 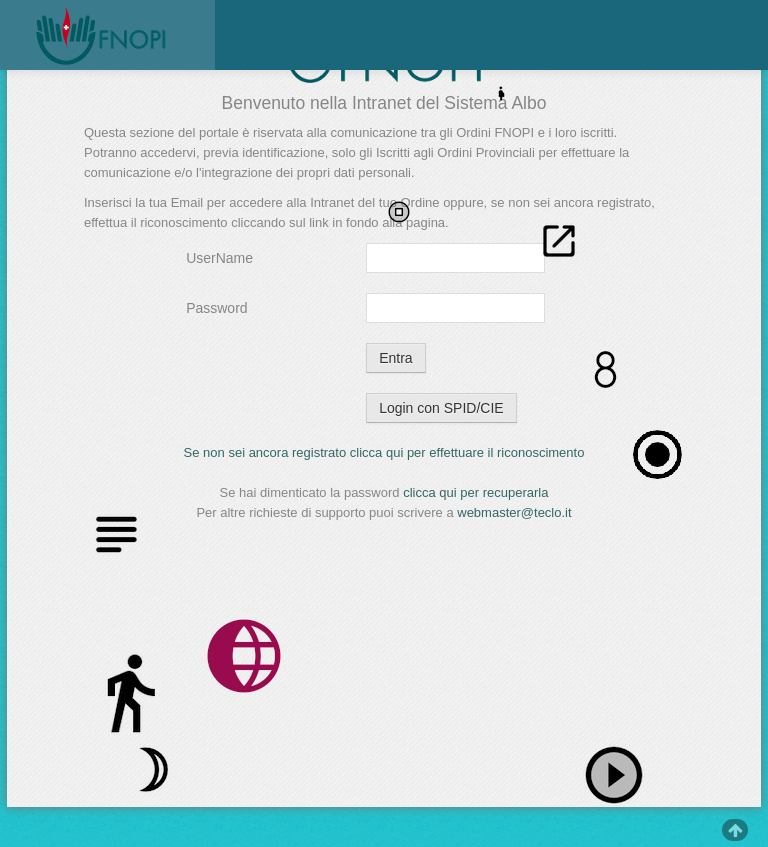 What do you see at coordinates (129, 692) in the screenshot?
I see `get walking directions` at bounding box center [129, 692].